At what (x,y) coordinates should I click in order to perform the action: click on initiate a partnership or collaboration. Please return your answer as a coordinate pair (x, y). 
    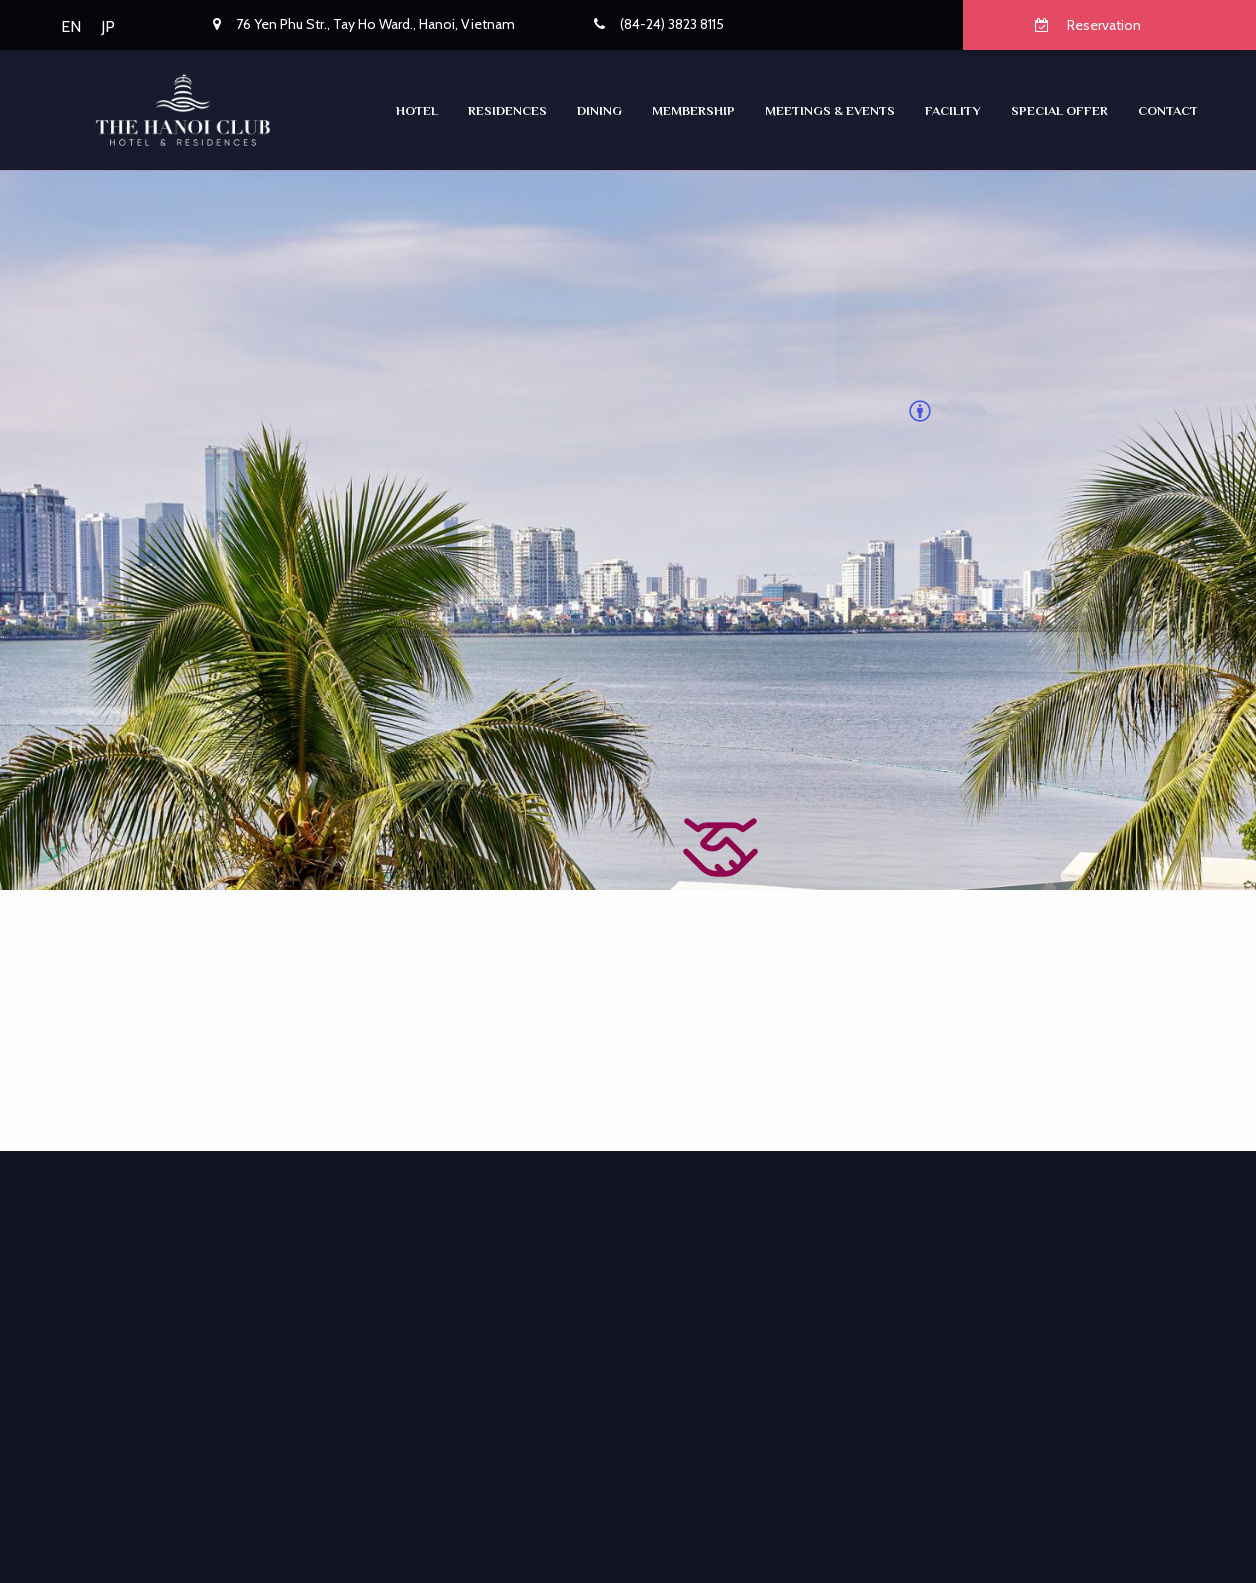
    Looking at the image, I should click on (720, 846).